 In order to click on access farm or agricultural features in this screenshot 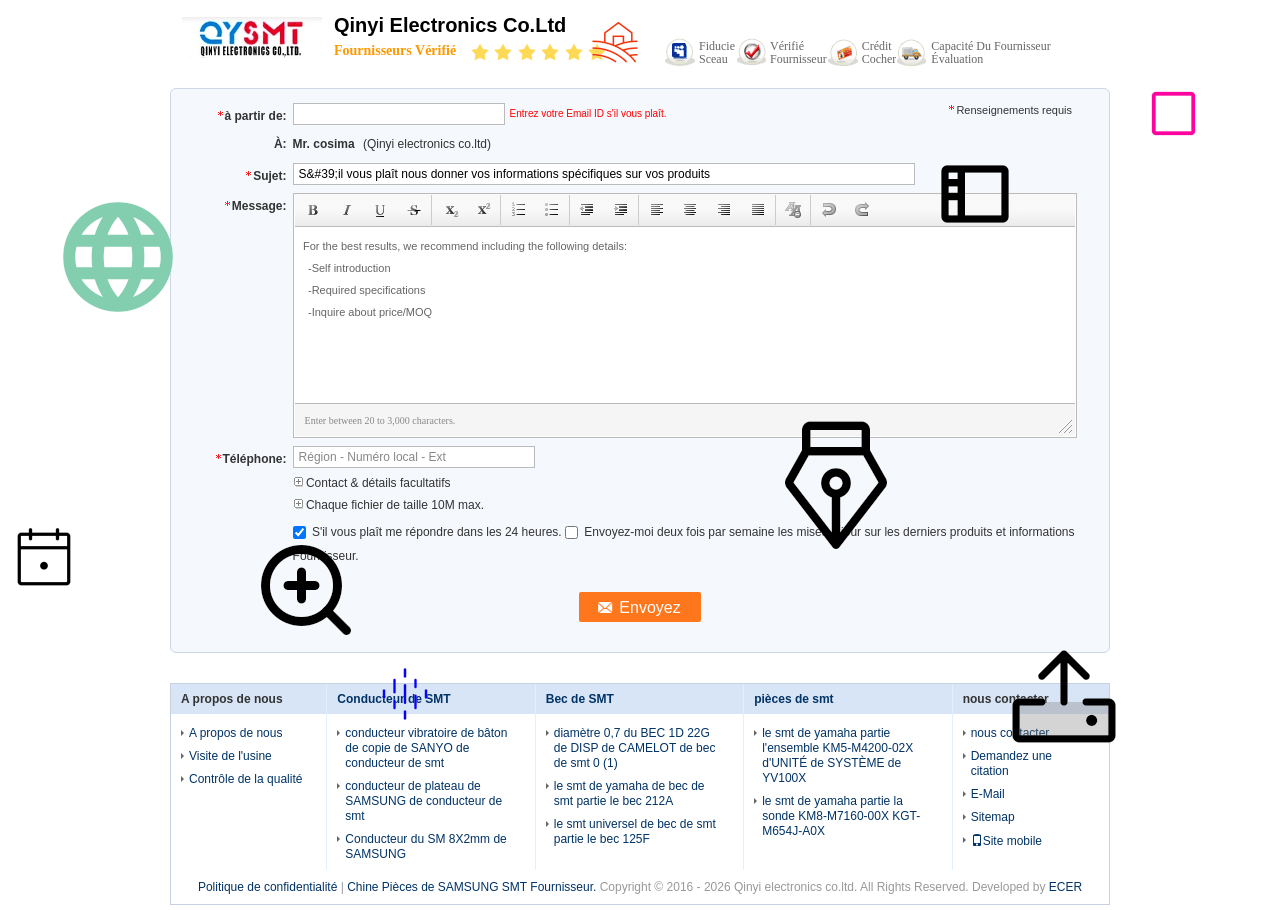, I will do `click(615, 43)`.